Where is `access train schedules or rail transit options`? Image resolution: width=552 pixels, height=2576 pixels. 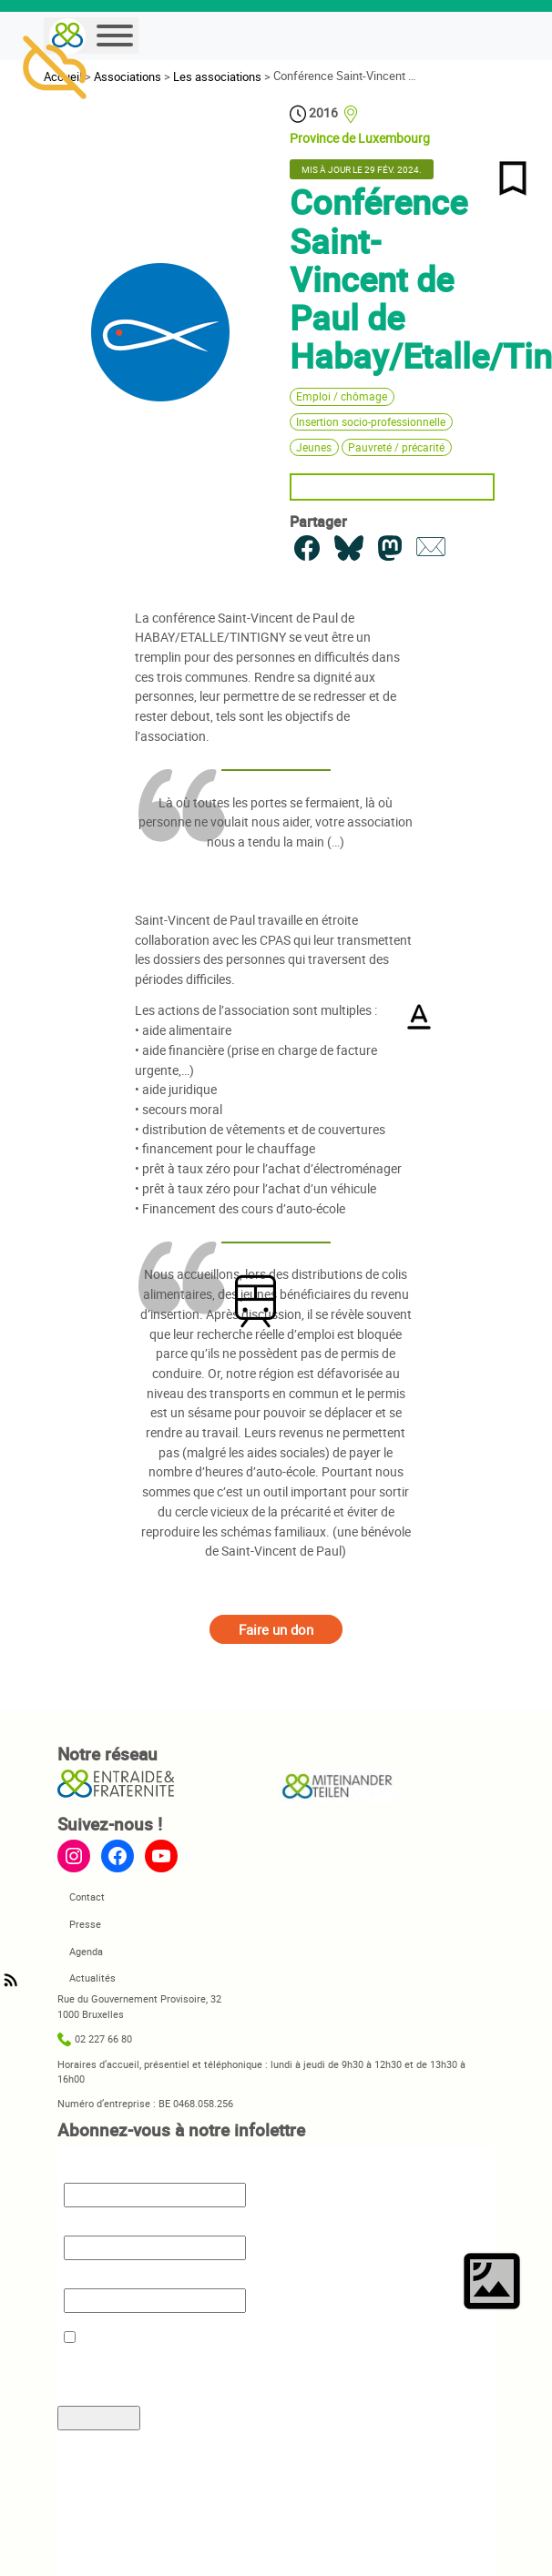 access train schedules or rail transit options is located at coordinates (255, 1299).